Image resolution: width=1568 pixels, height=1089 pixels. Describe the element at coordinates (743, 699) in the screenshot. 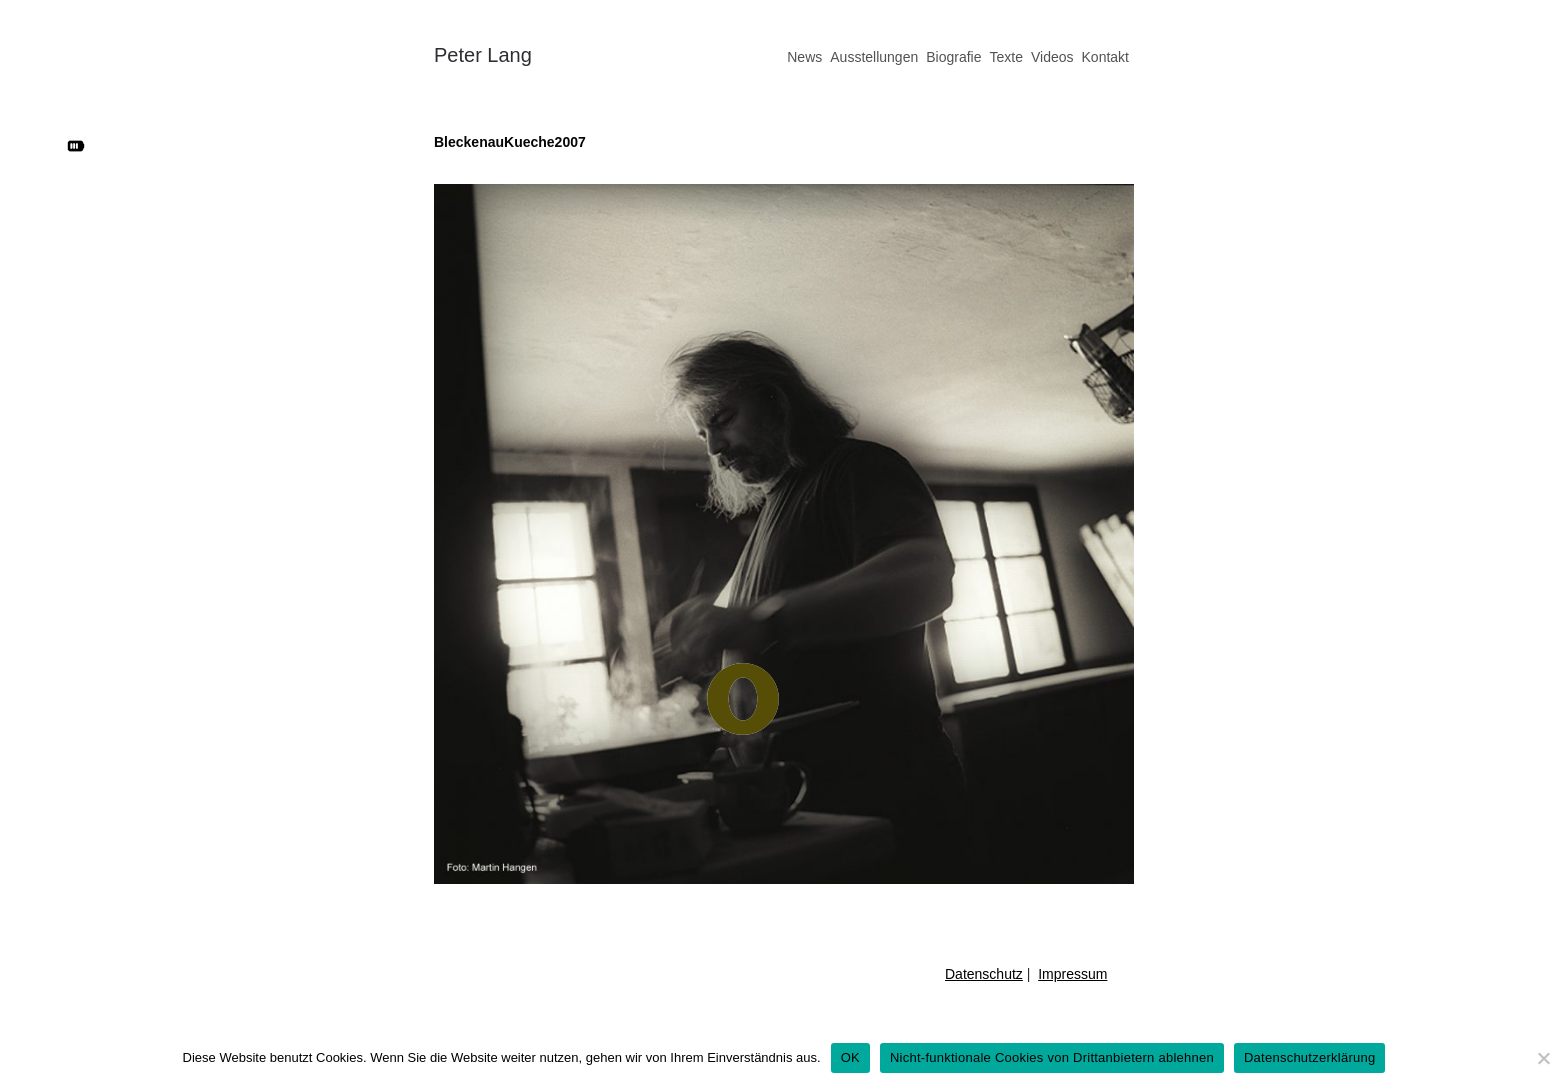

I see `open Opera browser` at that location.